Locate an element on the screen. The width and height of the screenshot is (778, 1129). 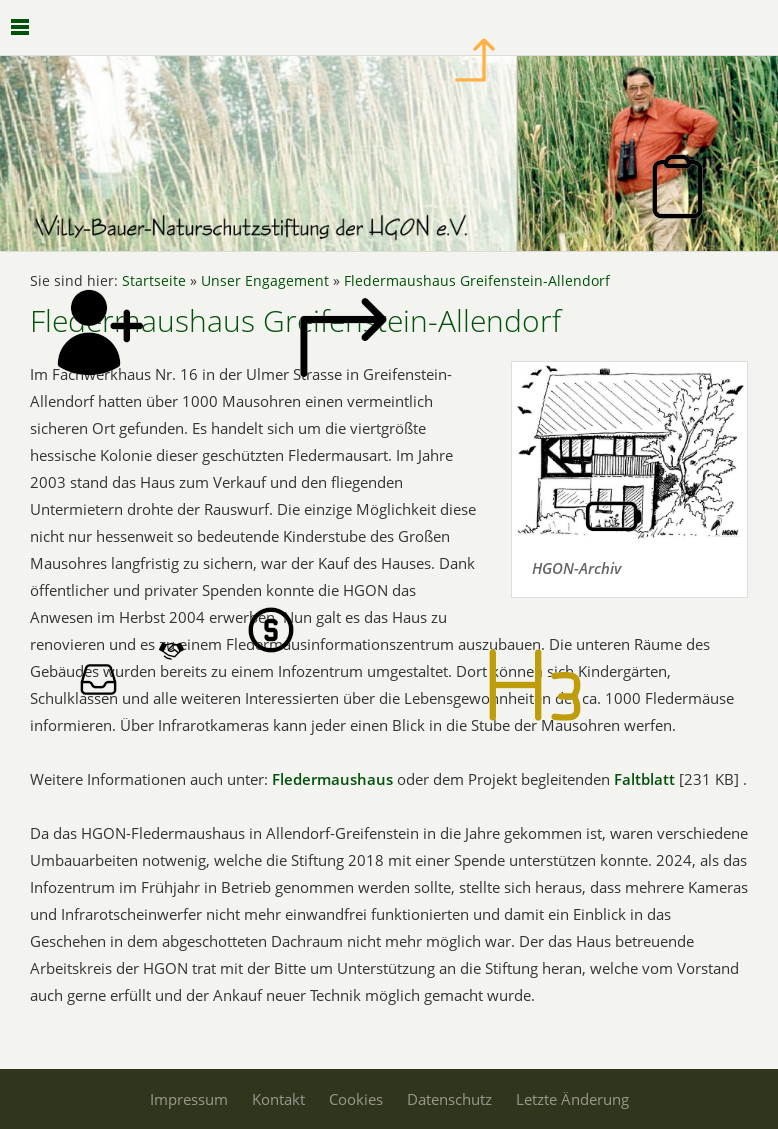
redirect or forward content is located at coordinates (343, 337).